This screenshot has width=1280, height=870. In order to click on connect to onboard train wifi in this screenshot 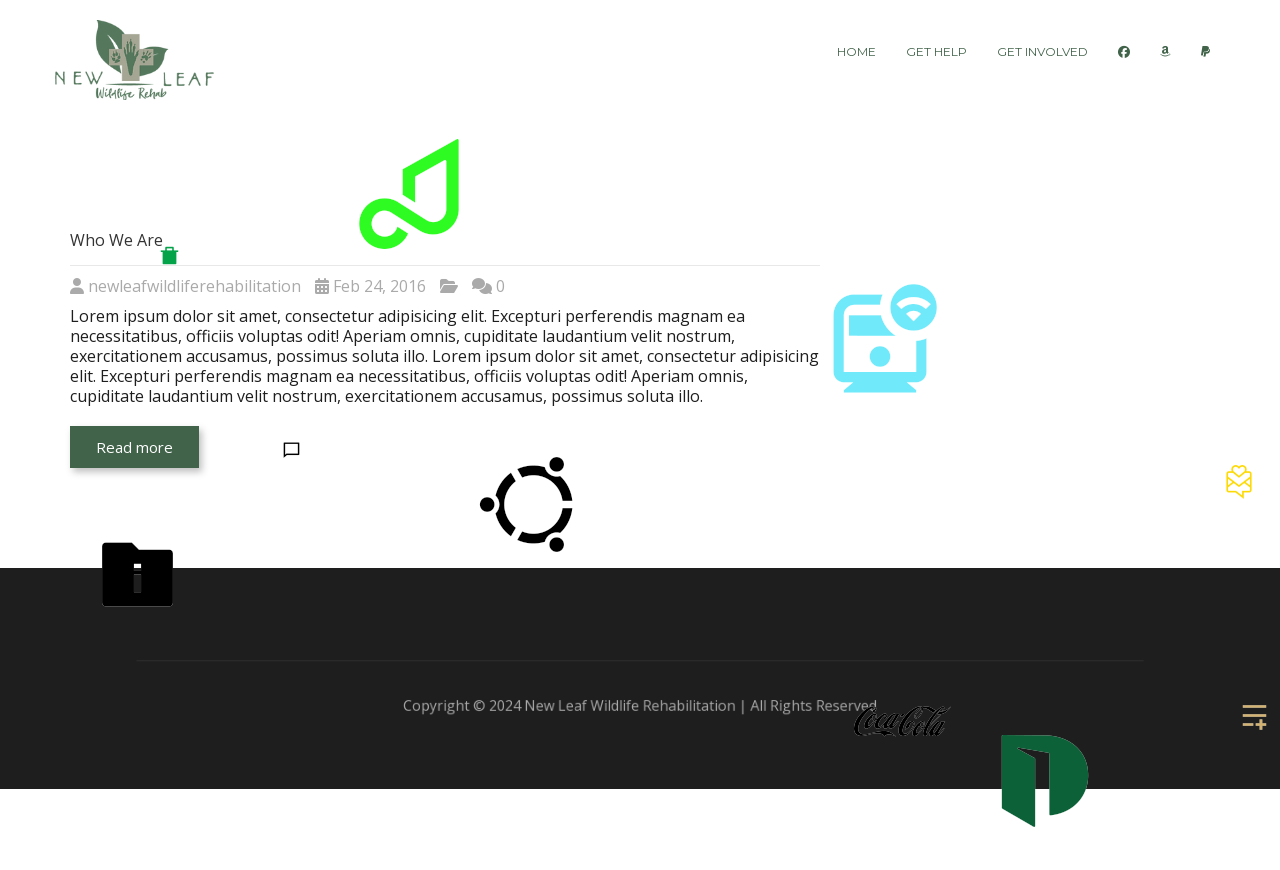, I will do `click(880, 341)`.